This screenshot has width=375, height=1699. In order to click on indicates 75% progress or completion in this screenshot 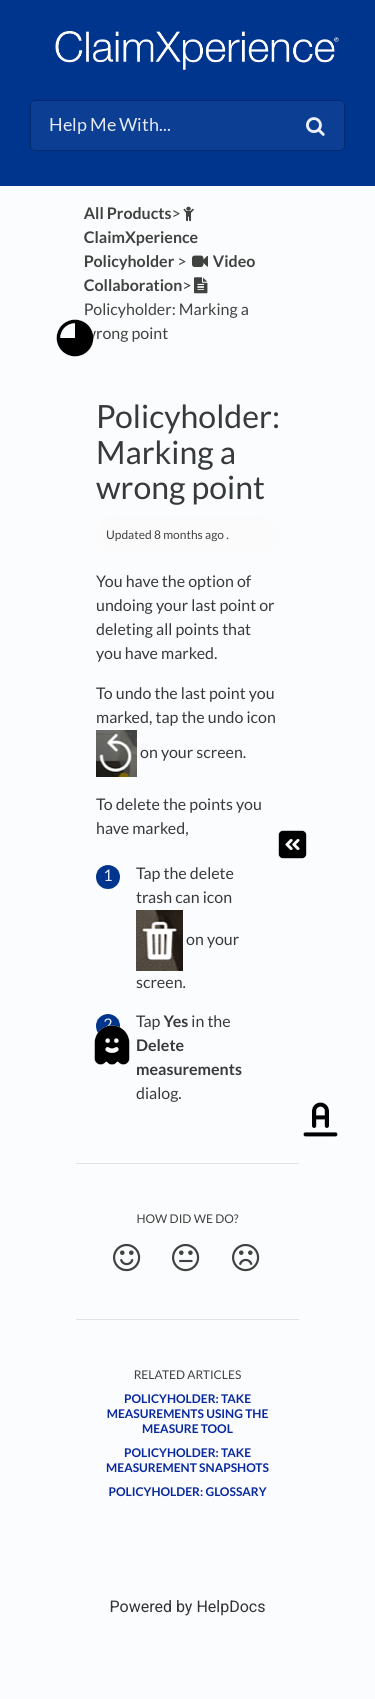, I will do `click(75, 338)`.